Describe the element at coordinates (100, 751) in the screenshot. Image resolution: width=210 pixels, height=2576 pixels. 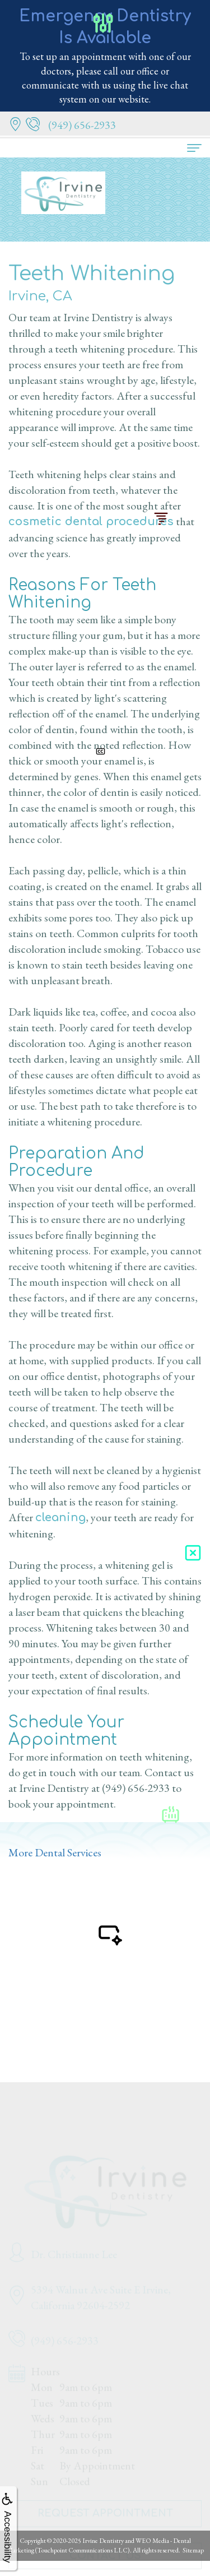
I see `enable closed captions for video content` at that location.